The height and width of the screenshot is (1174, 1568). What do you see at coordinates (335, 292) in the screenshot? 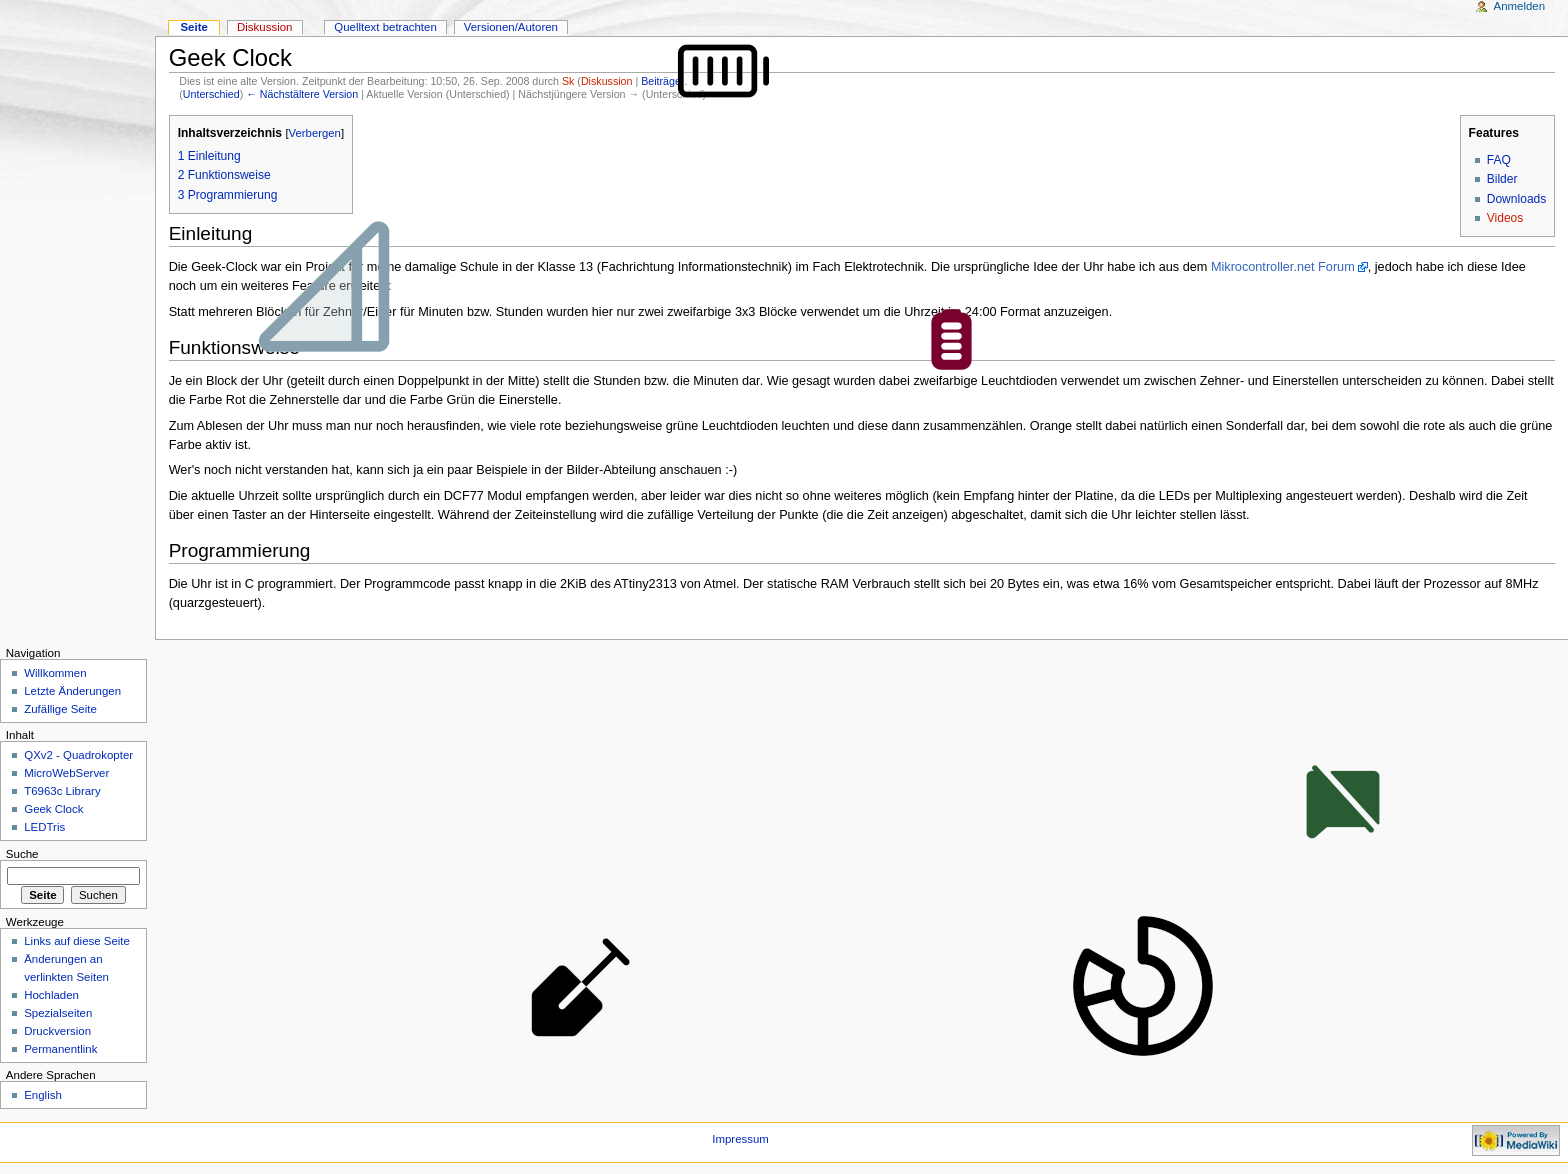
I see `indicates strong cellular network signal` at bounding box center [335, 292].